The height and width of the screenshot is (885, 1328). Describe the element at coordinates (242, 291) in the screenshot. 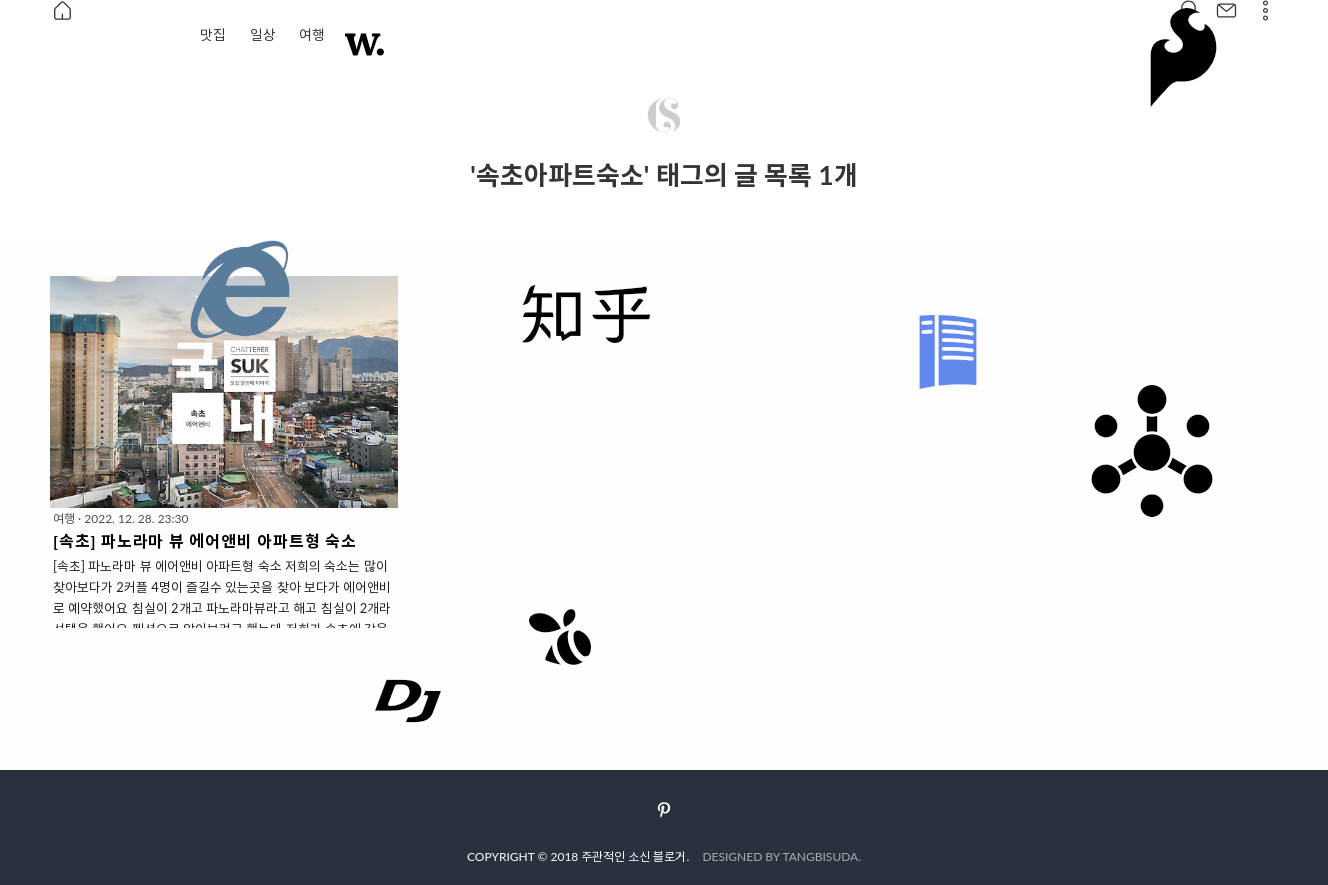

I see `open Internet Explorer browser` at that location.